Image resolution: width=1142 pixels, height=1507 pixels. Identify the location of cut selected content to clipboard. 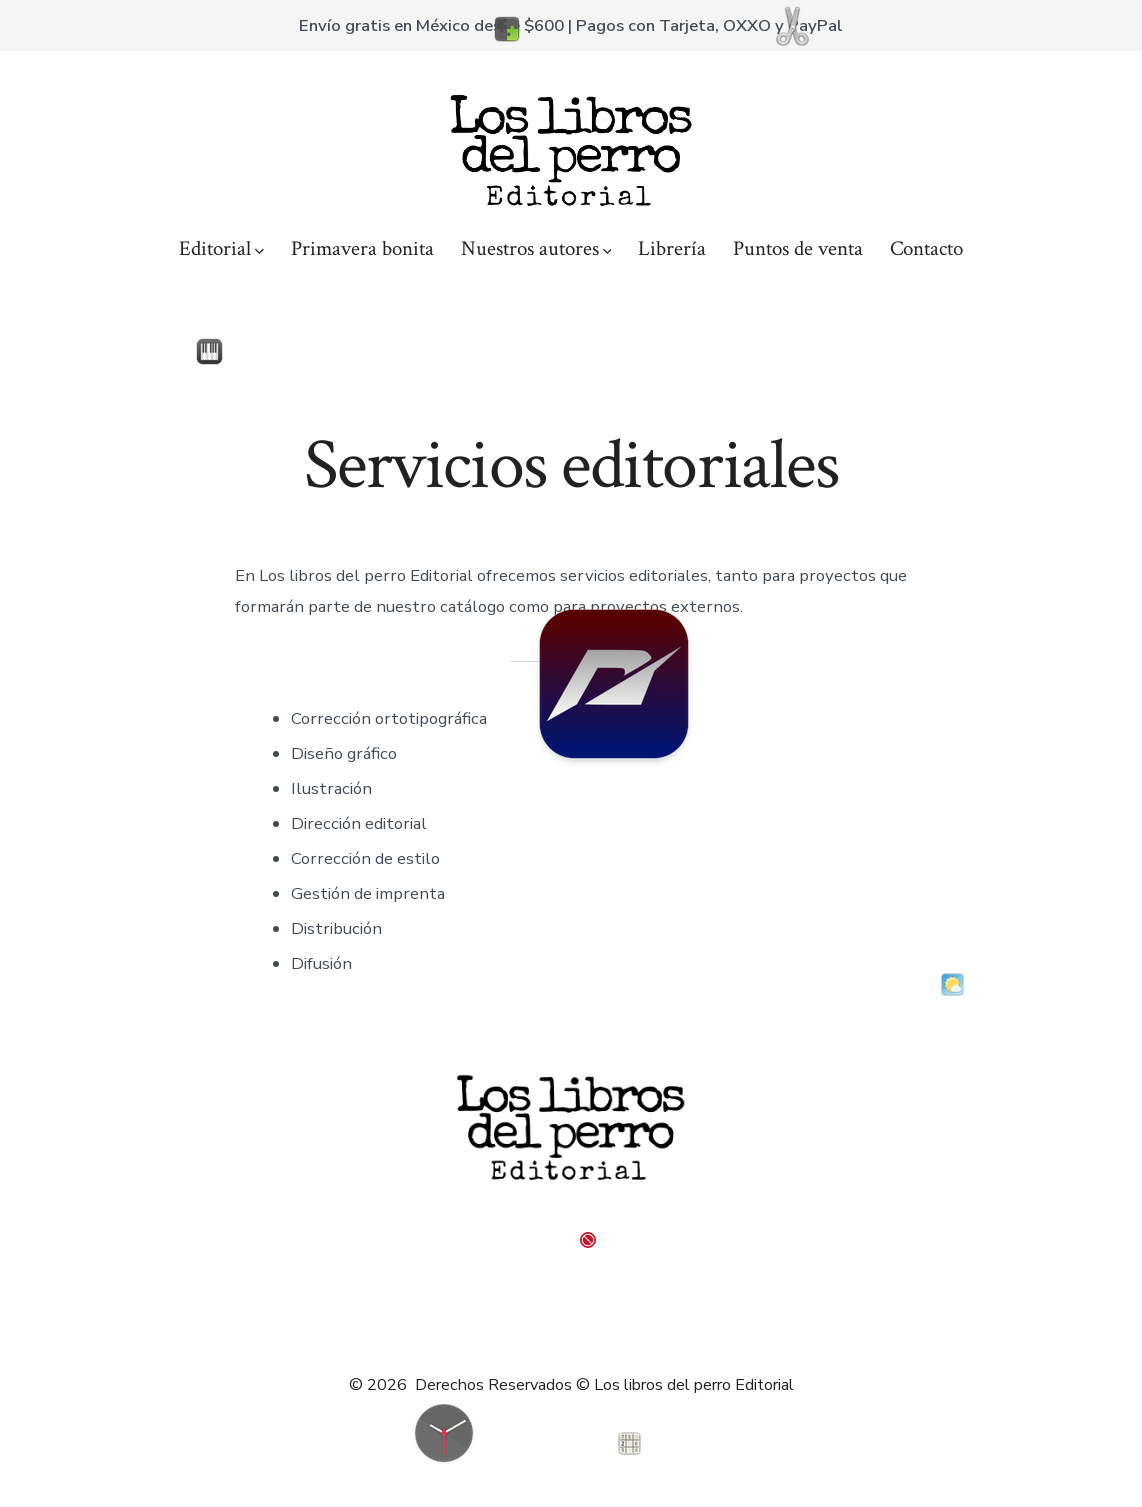
(792, 26).